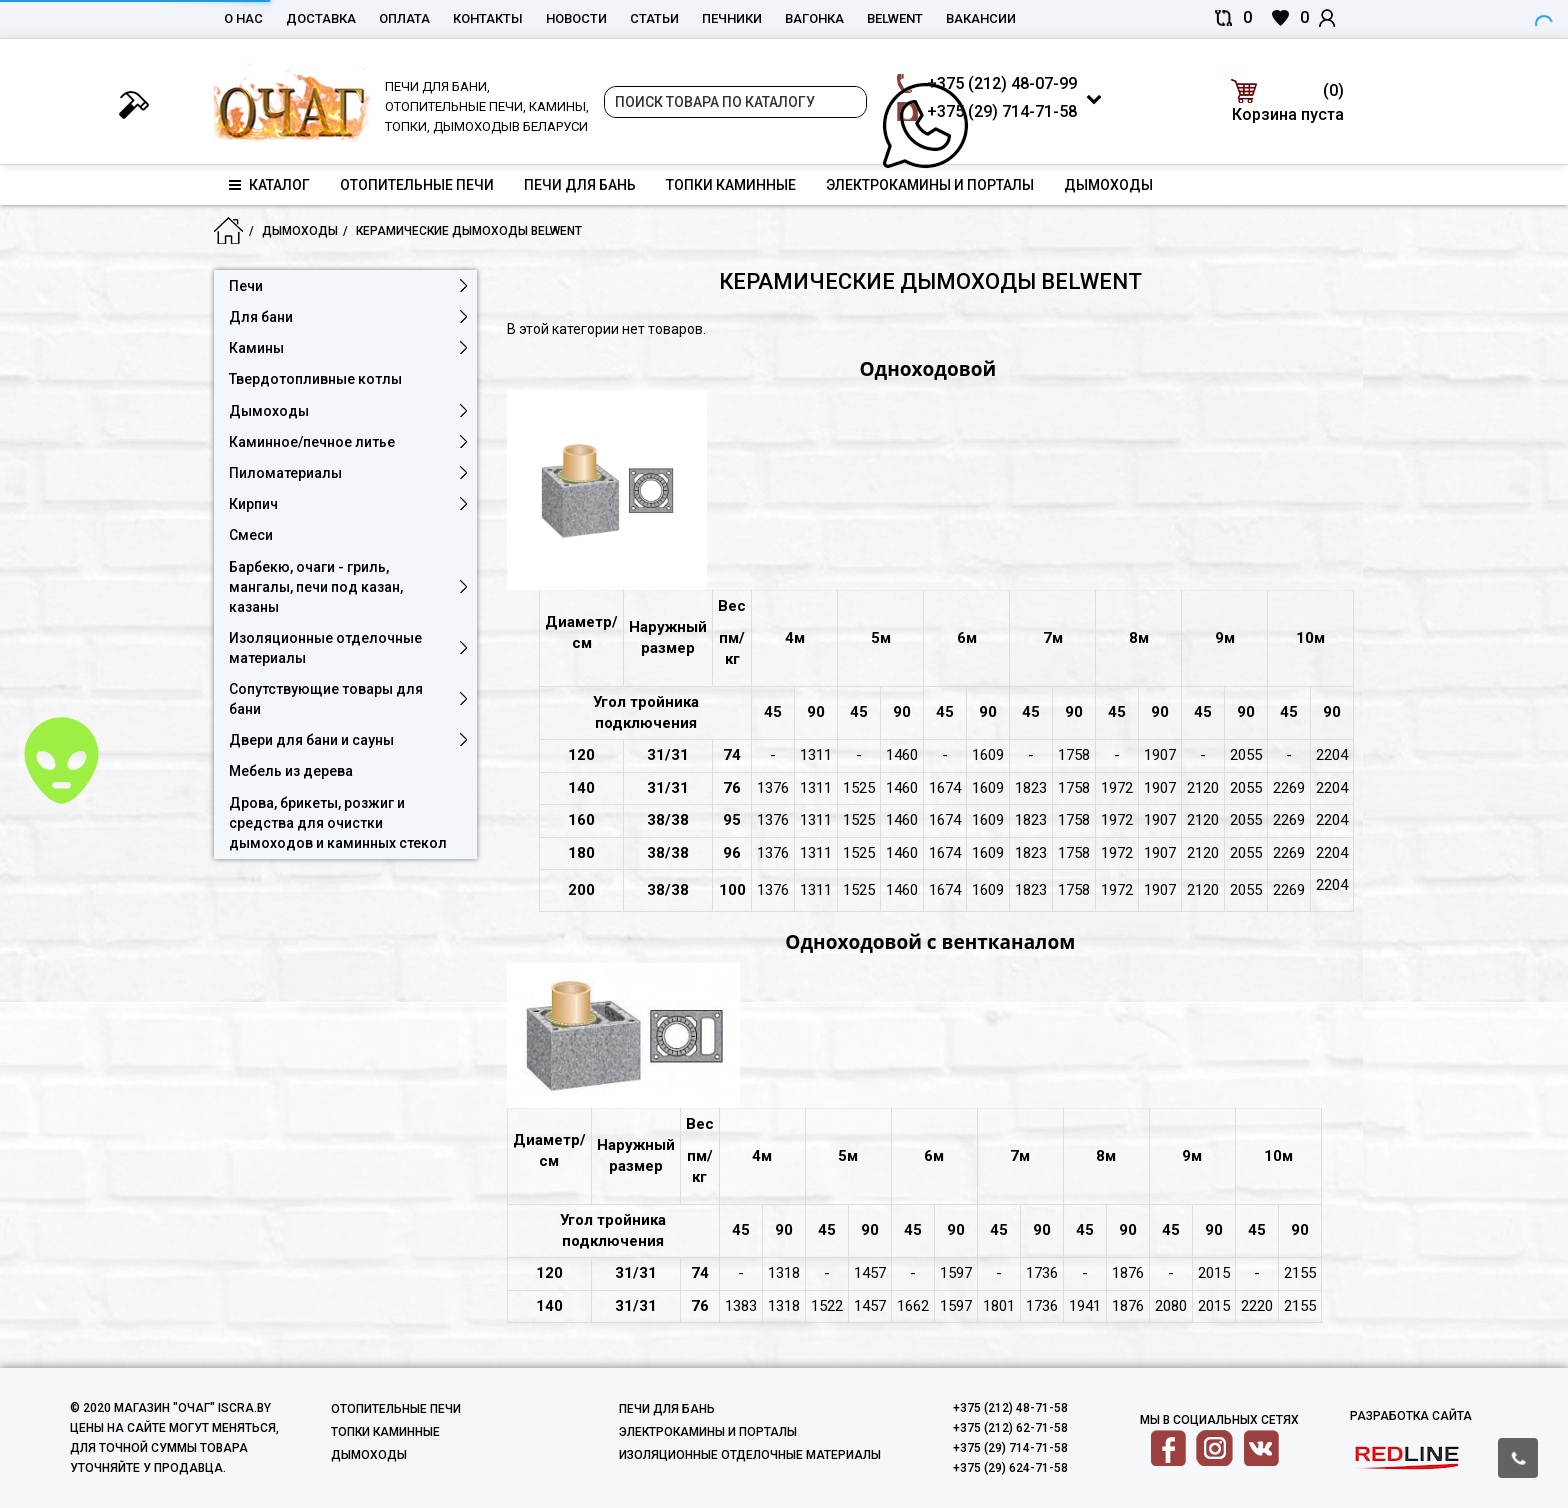 This screenshot has height=1508, width=1568. What do you see at coordinates (61, 760) in the screenshot?
I see `indicates extraterrestrial or sci-fi themed content` at bounding box center [61, 760].